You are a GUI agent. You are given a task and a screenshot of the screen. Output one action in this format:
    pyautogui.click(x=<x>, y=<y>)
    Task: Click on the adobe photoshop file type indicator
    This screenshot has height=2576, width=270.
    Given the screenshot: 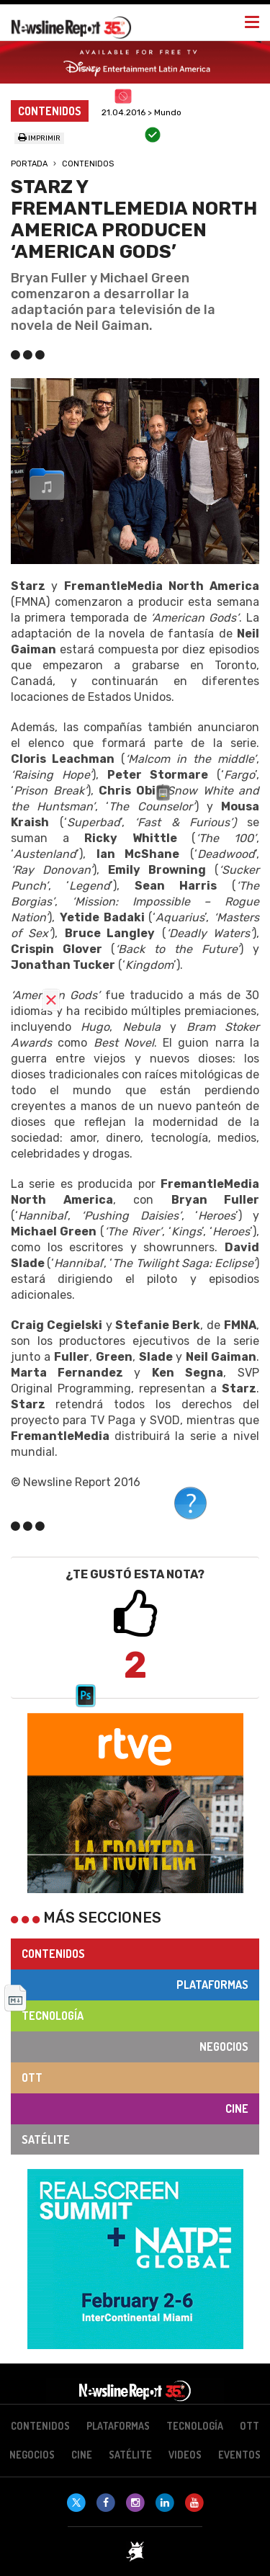 What is the action you would take?
    pyautogui.click(x=86, y=1696)
    